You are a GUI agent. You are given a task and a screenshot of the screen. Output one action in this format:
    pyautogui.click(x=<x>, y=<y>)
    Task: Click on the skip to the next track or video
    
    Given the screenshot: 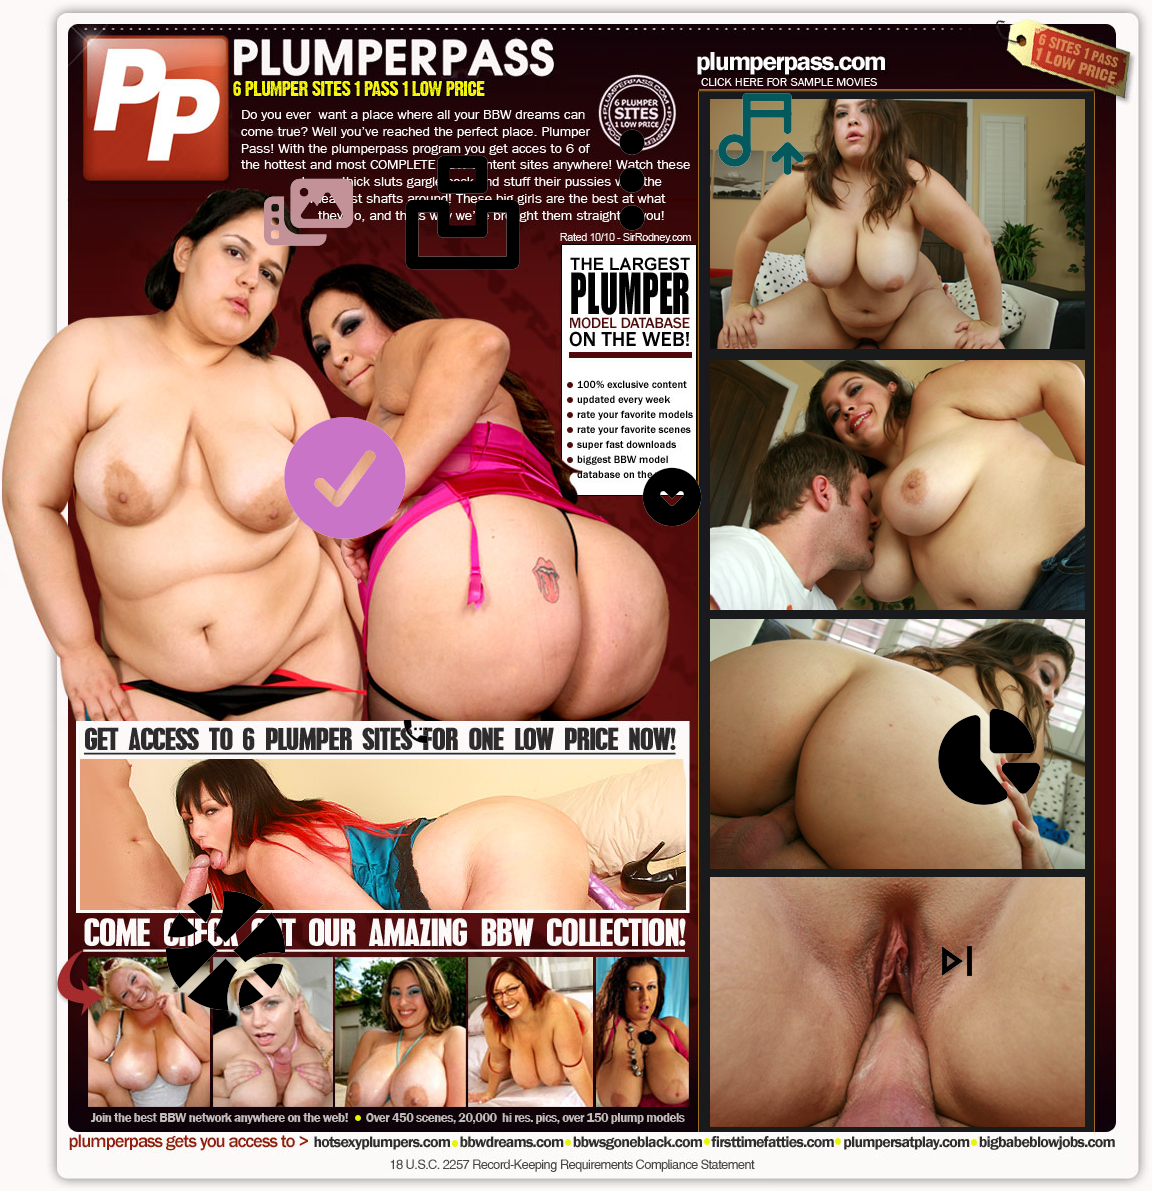 What is the action you would take?
    pyautogui.click(x=957, y=961)
    